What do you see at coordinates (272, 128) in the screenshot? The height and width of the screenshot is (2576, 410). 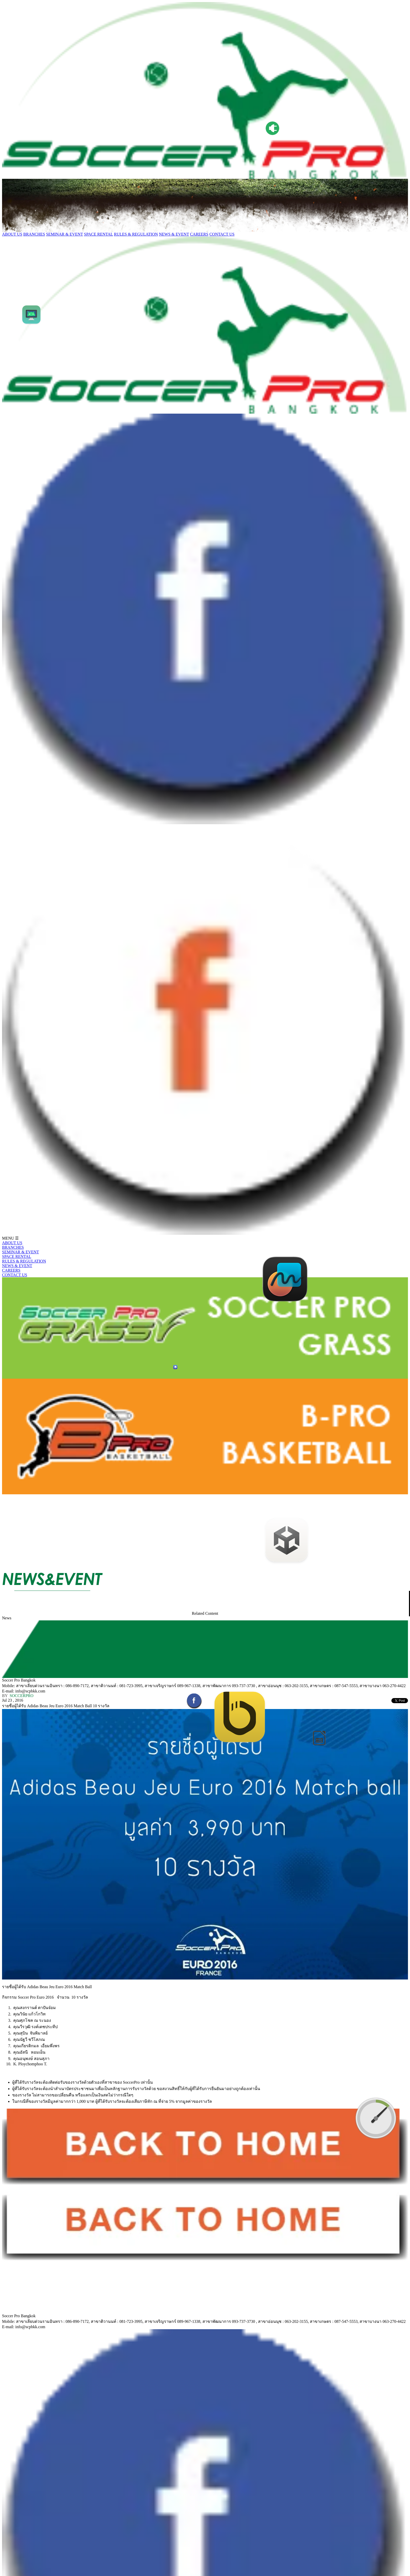 I see `indicates a mounted or connected drive` at bounding box center [272, 128].